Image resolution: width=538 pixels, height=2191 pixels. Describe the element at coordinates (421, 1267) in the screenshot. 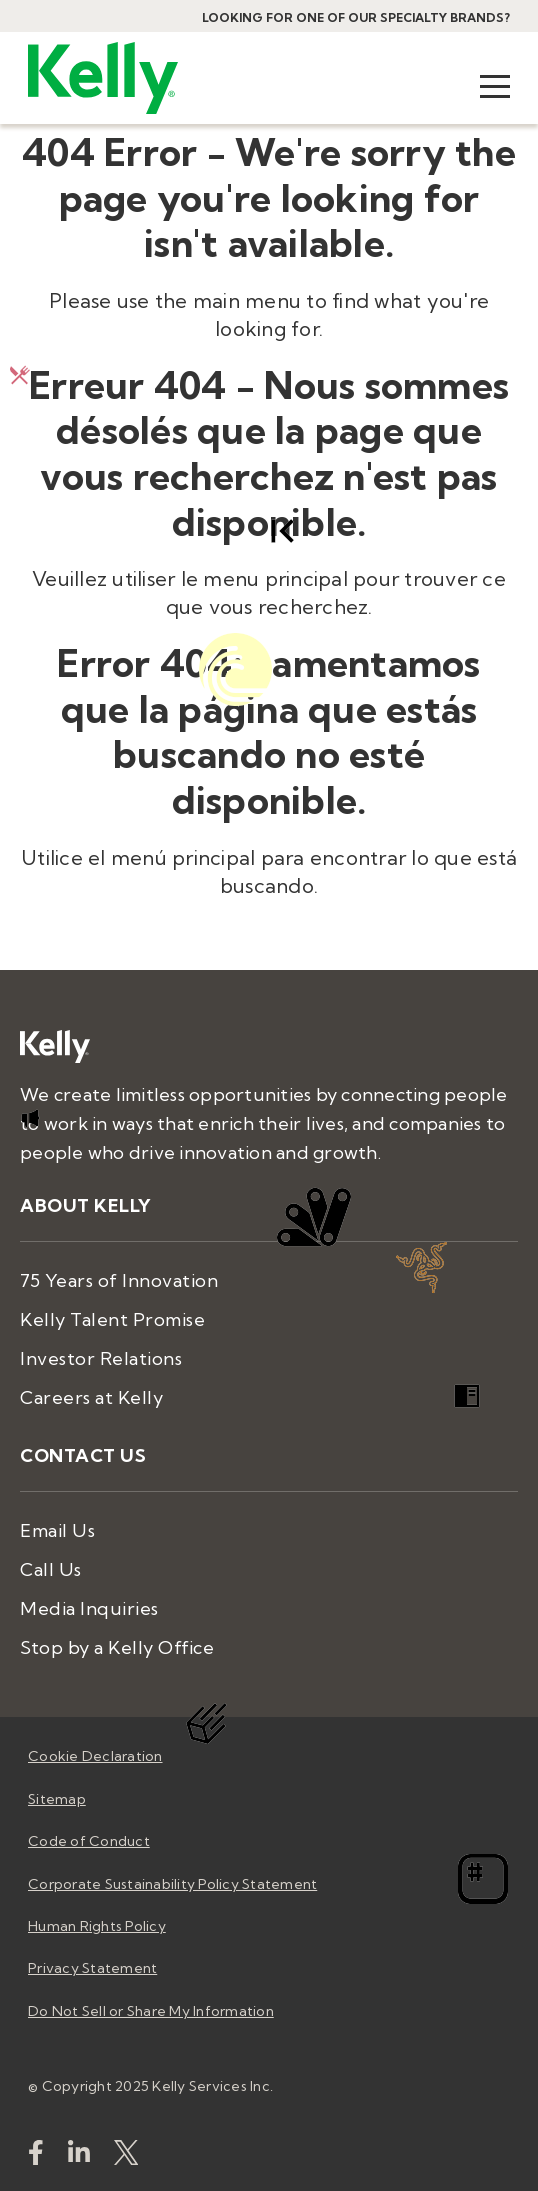

I see `visit razer website or store` at that location.